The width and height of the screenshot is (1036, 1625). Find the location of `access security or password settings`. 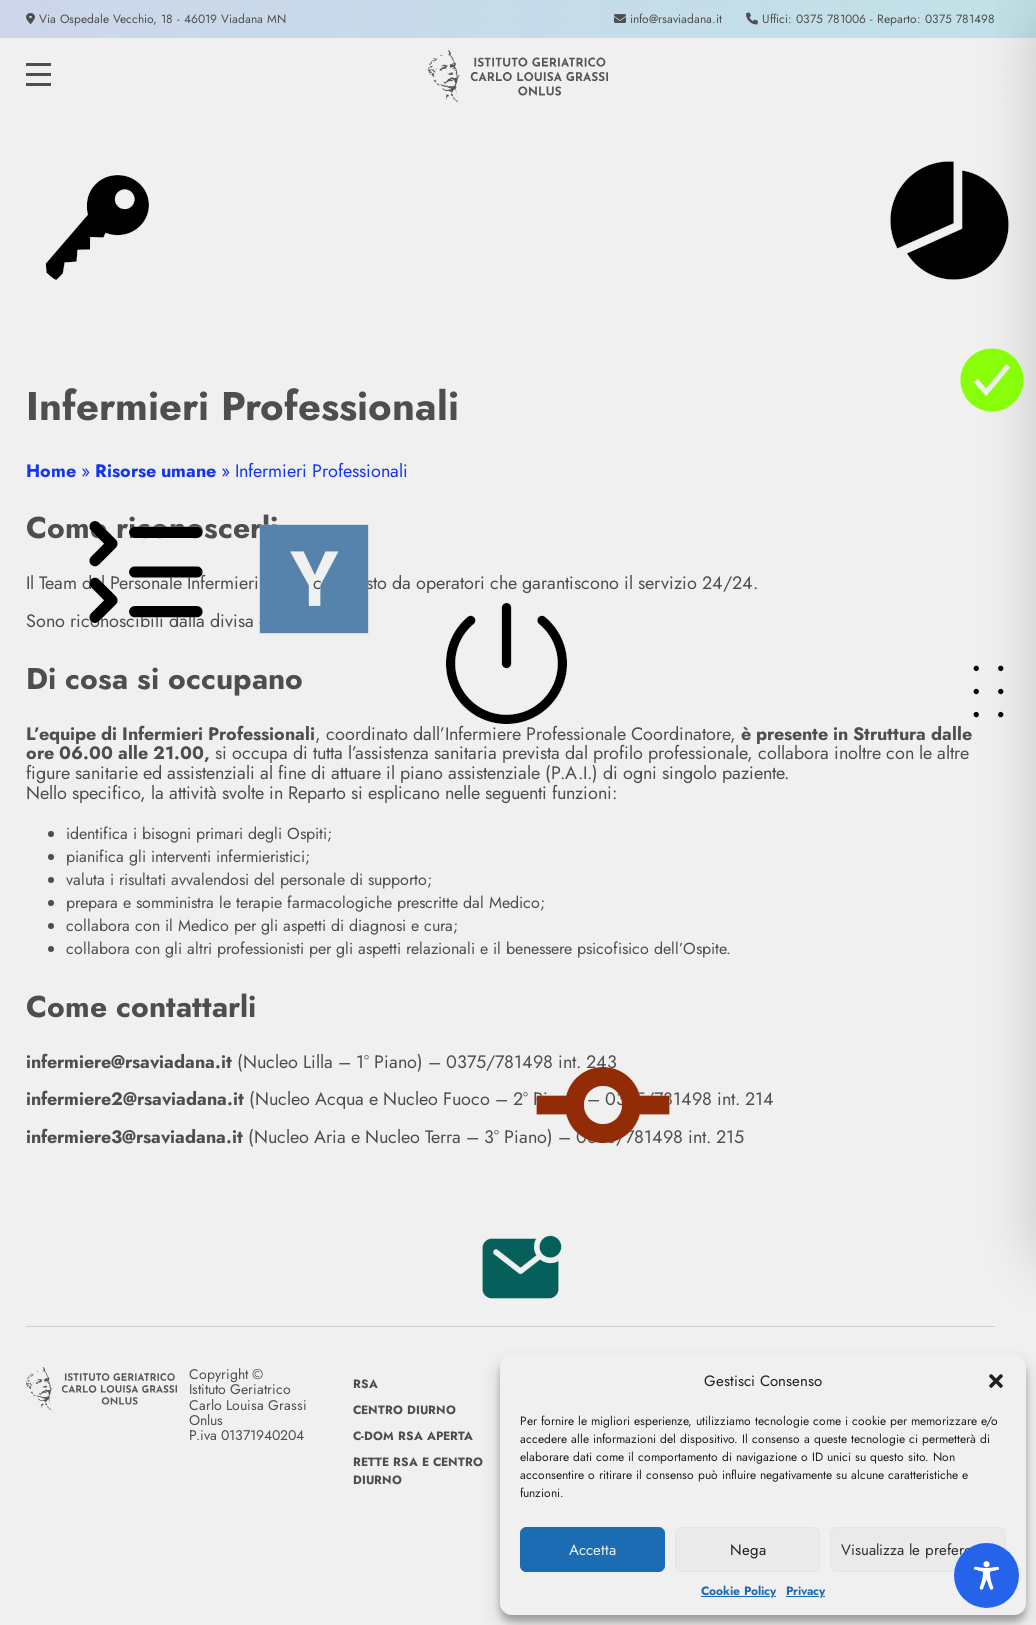

access security or password settings is located at coordinates (96, 227).